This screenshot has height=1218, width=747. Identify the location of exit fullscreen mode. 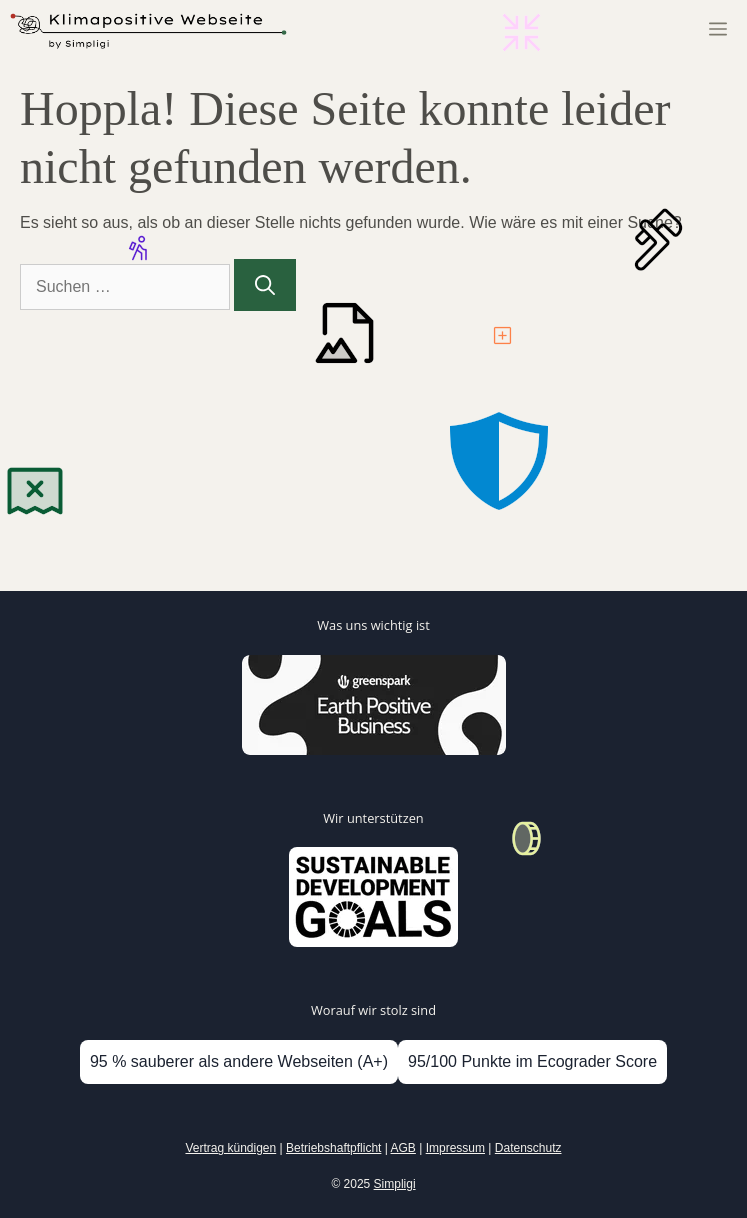
(521, 32).